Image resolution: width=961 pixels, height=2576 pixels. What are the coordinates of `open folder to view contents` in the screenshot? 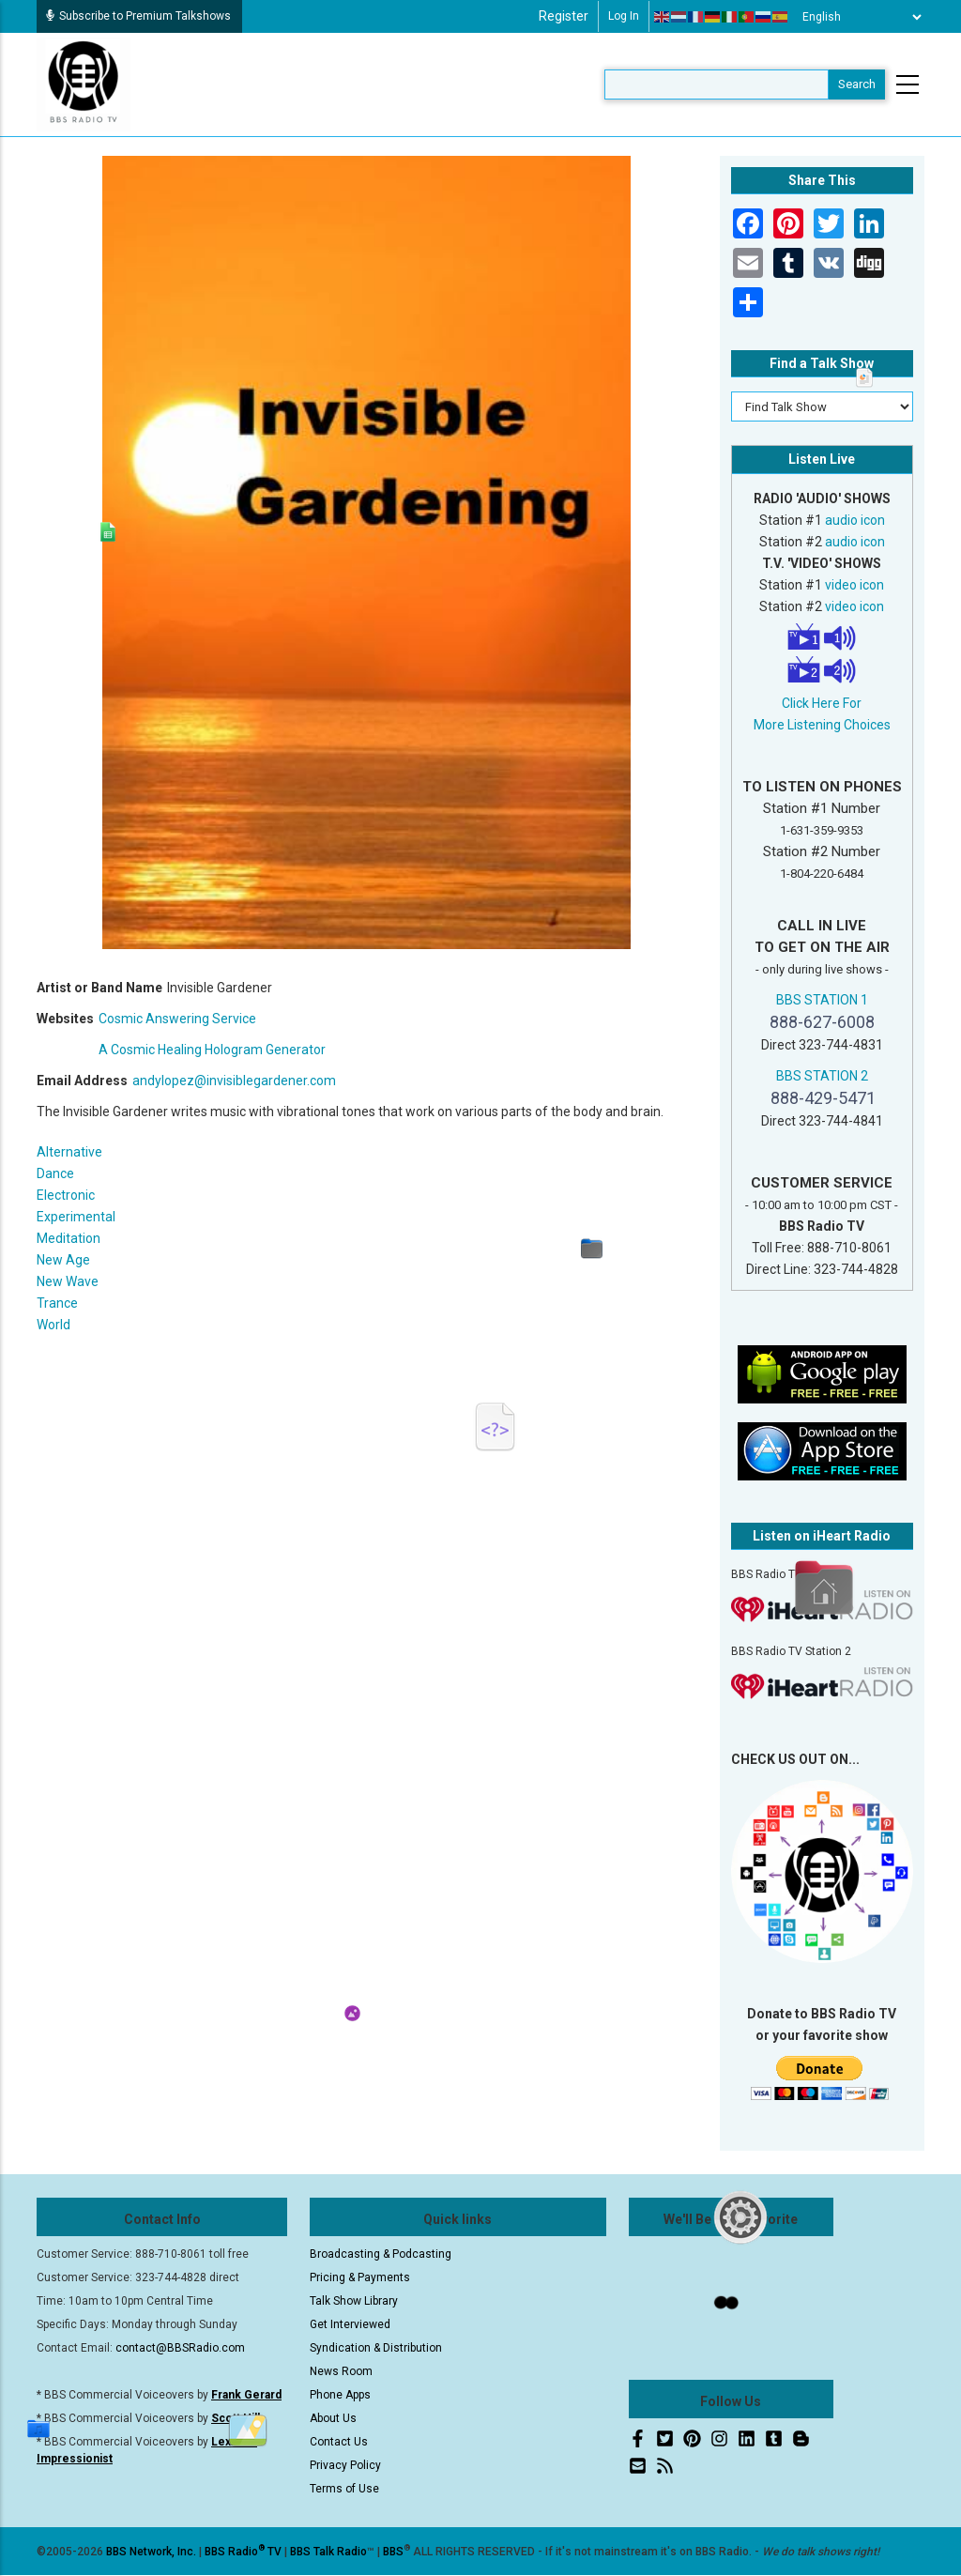 It's located at (591, 1248).